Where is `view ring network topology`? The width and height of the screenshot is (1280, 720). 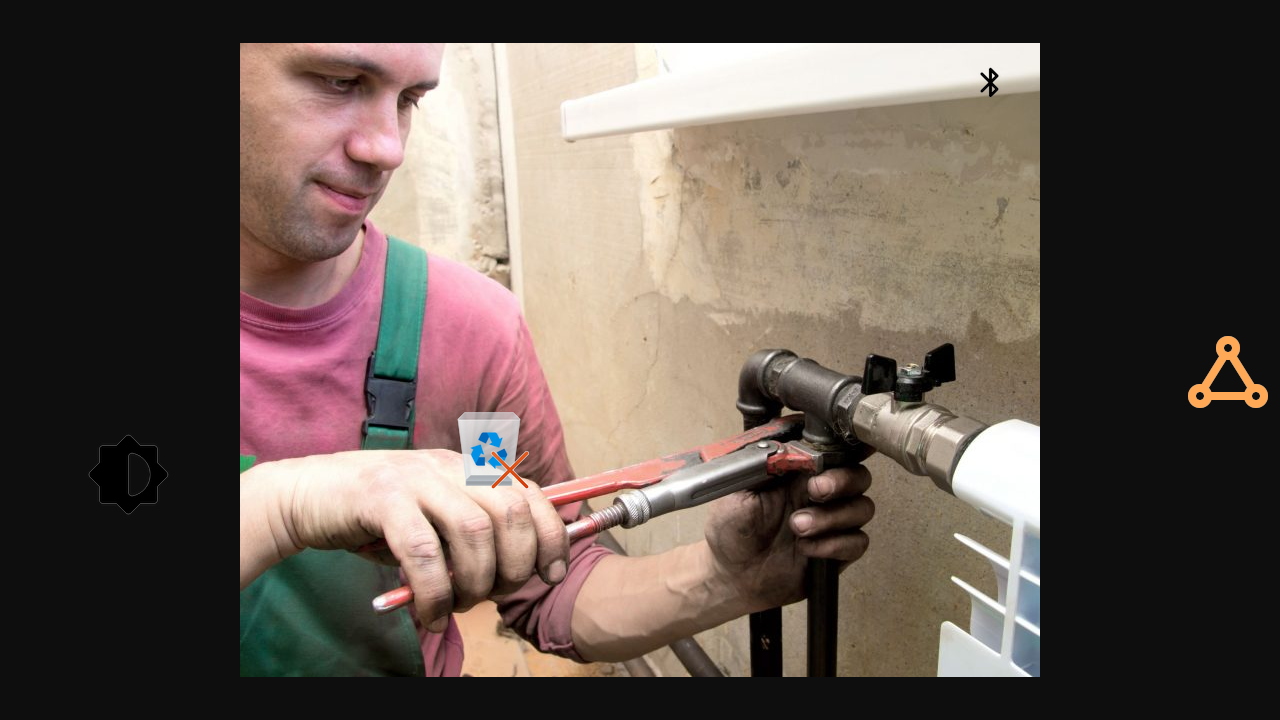
view ring network topology is located at coordinates (1228, 372).